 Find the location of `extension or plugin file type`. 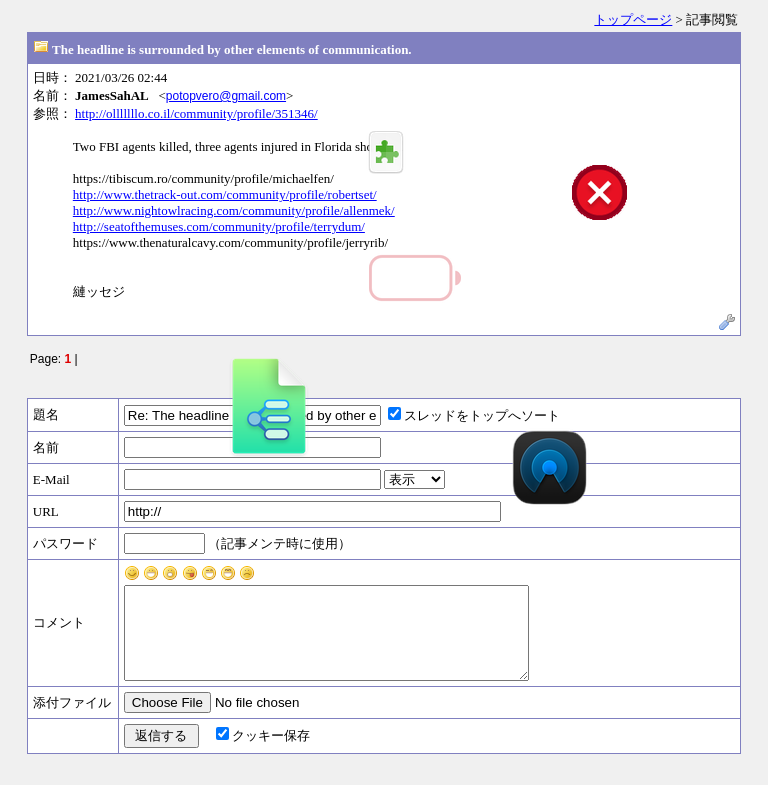

extension or plugin file type is located at coordinates (386, 152).